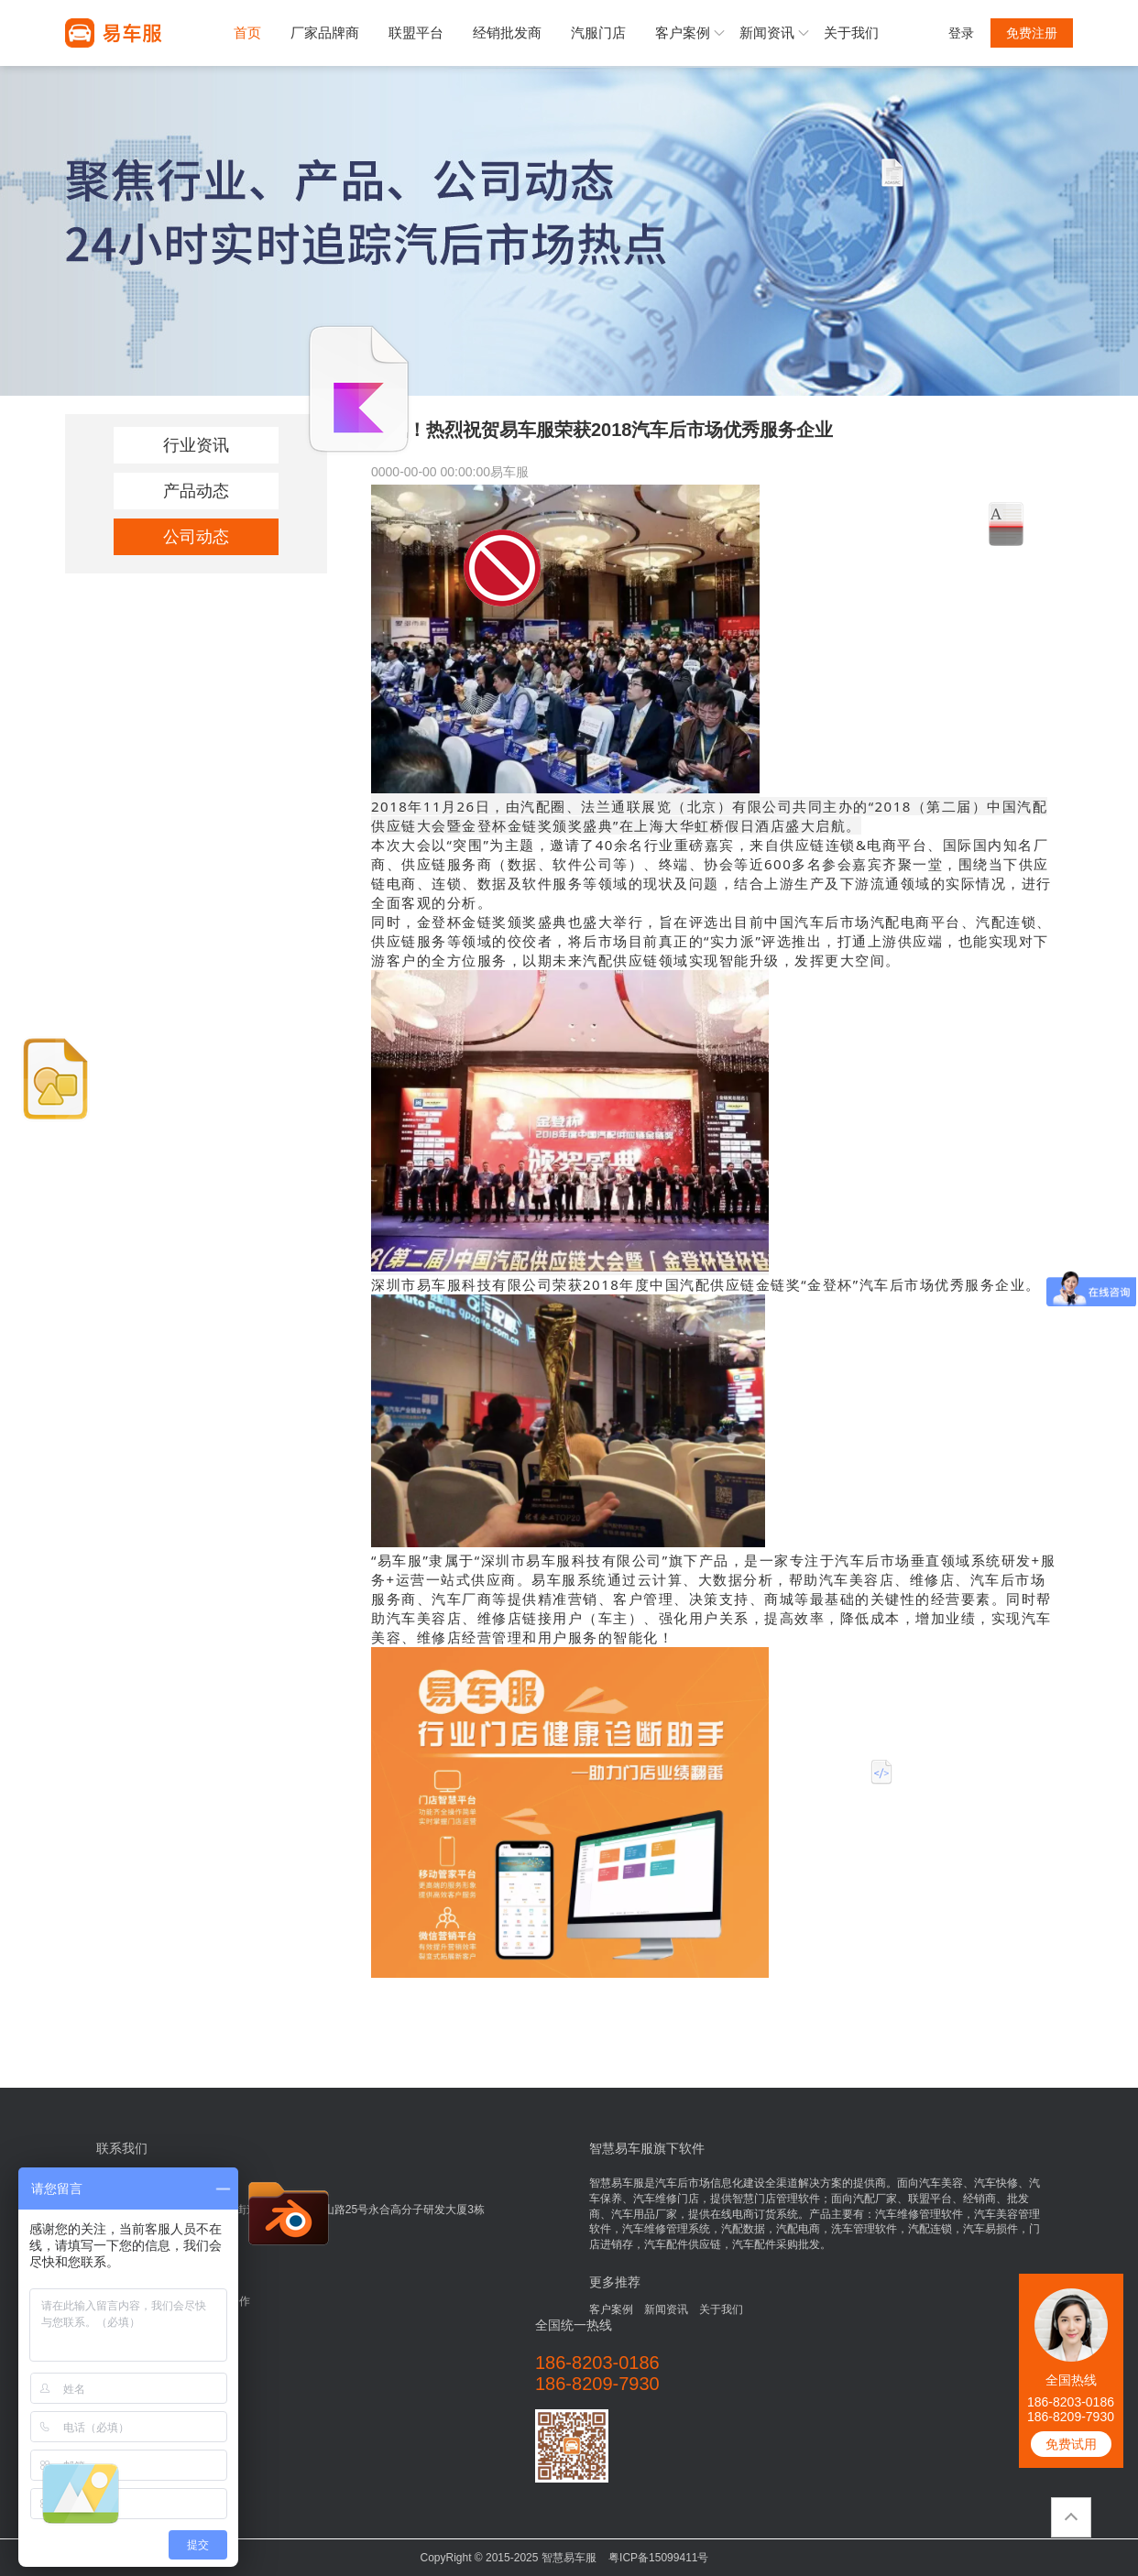  What do you see at coordinates (1006, 524) in the screenshot?
I see `open simple scan document scanner app` at bounding box center [1006, 524].